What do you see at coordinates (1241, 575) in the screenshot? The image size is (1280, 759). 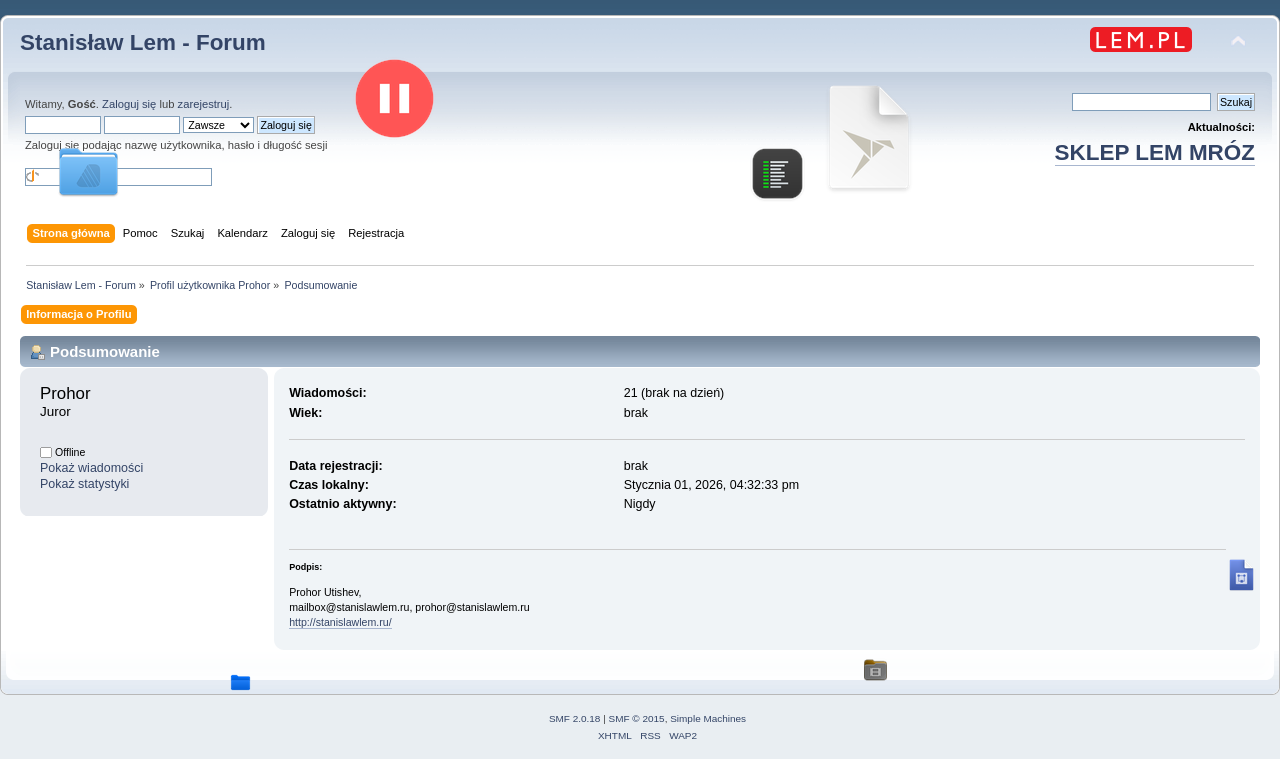 I see `a Microsoft Visio diagram file` at bounding box center [1241, 575].